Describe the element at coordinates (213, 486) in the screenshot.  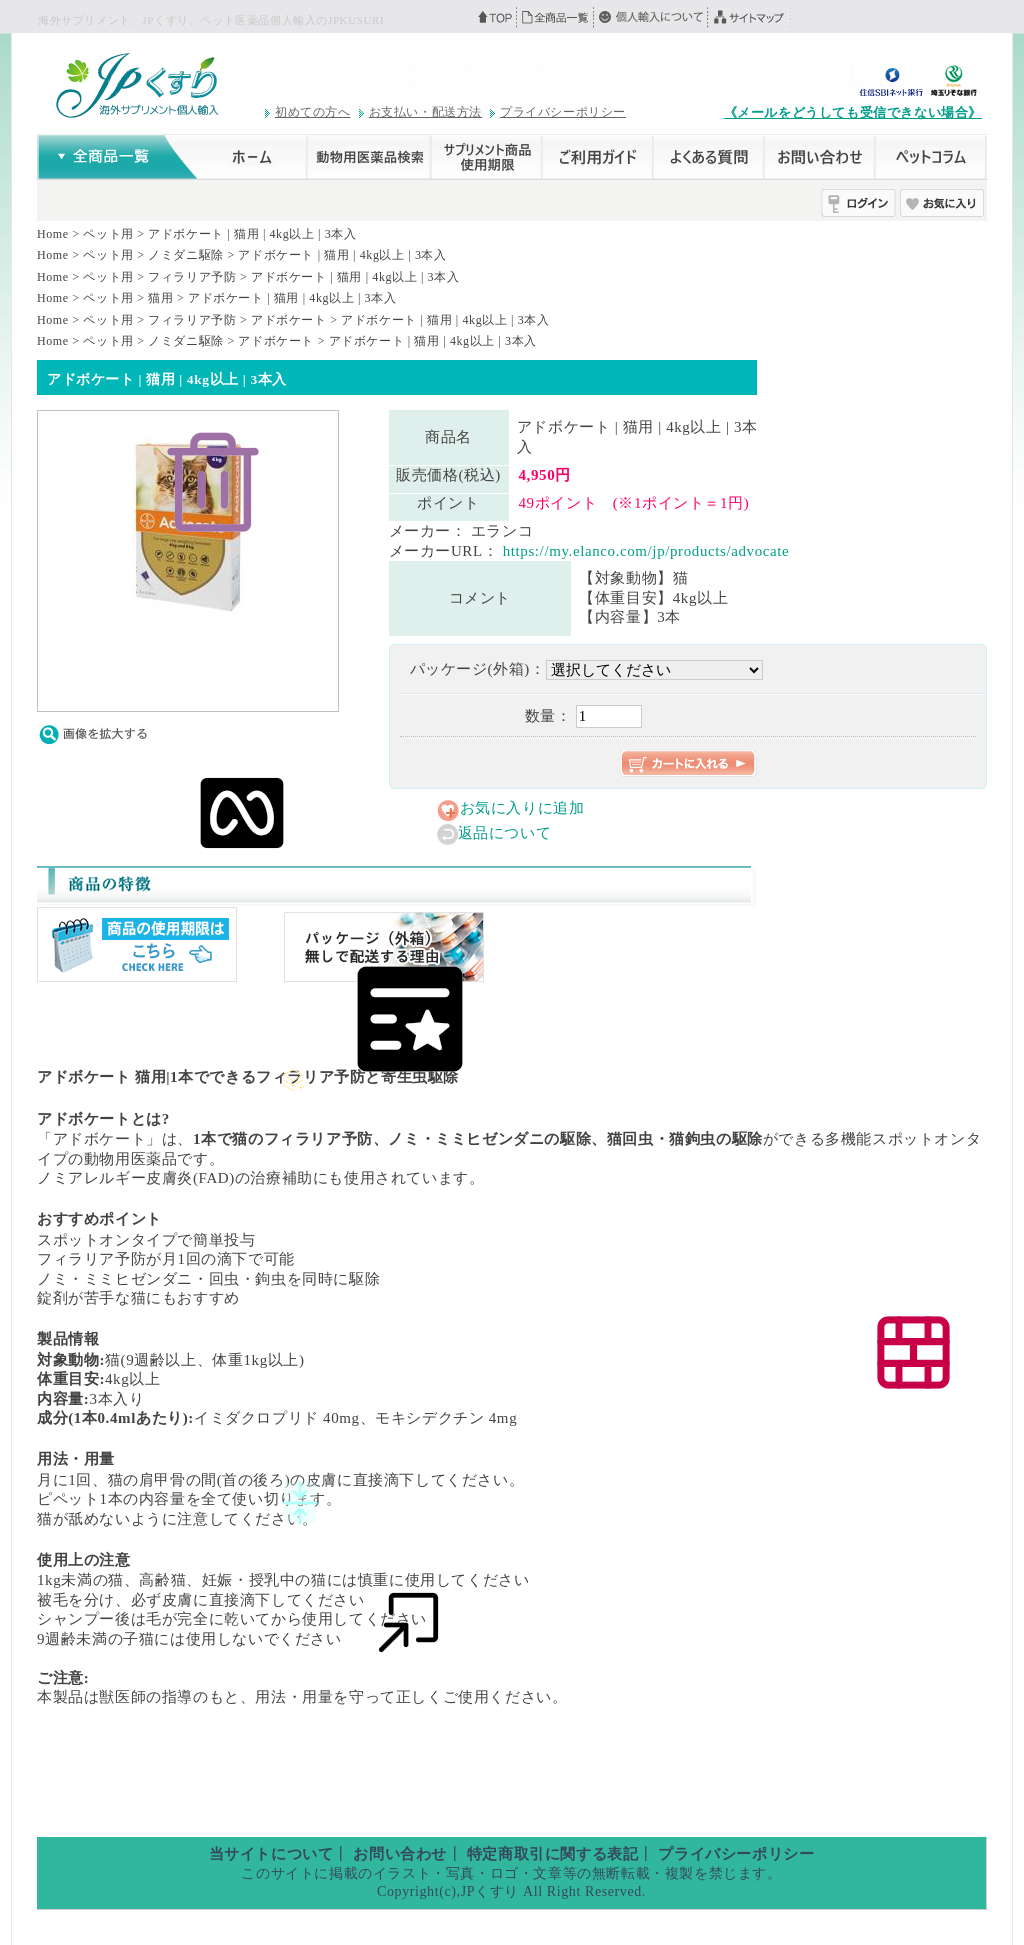
I see `delete this item` at that location.